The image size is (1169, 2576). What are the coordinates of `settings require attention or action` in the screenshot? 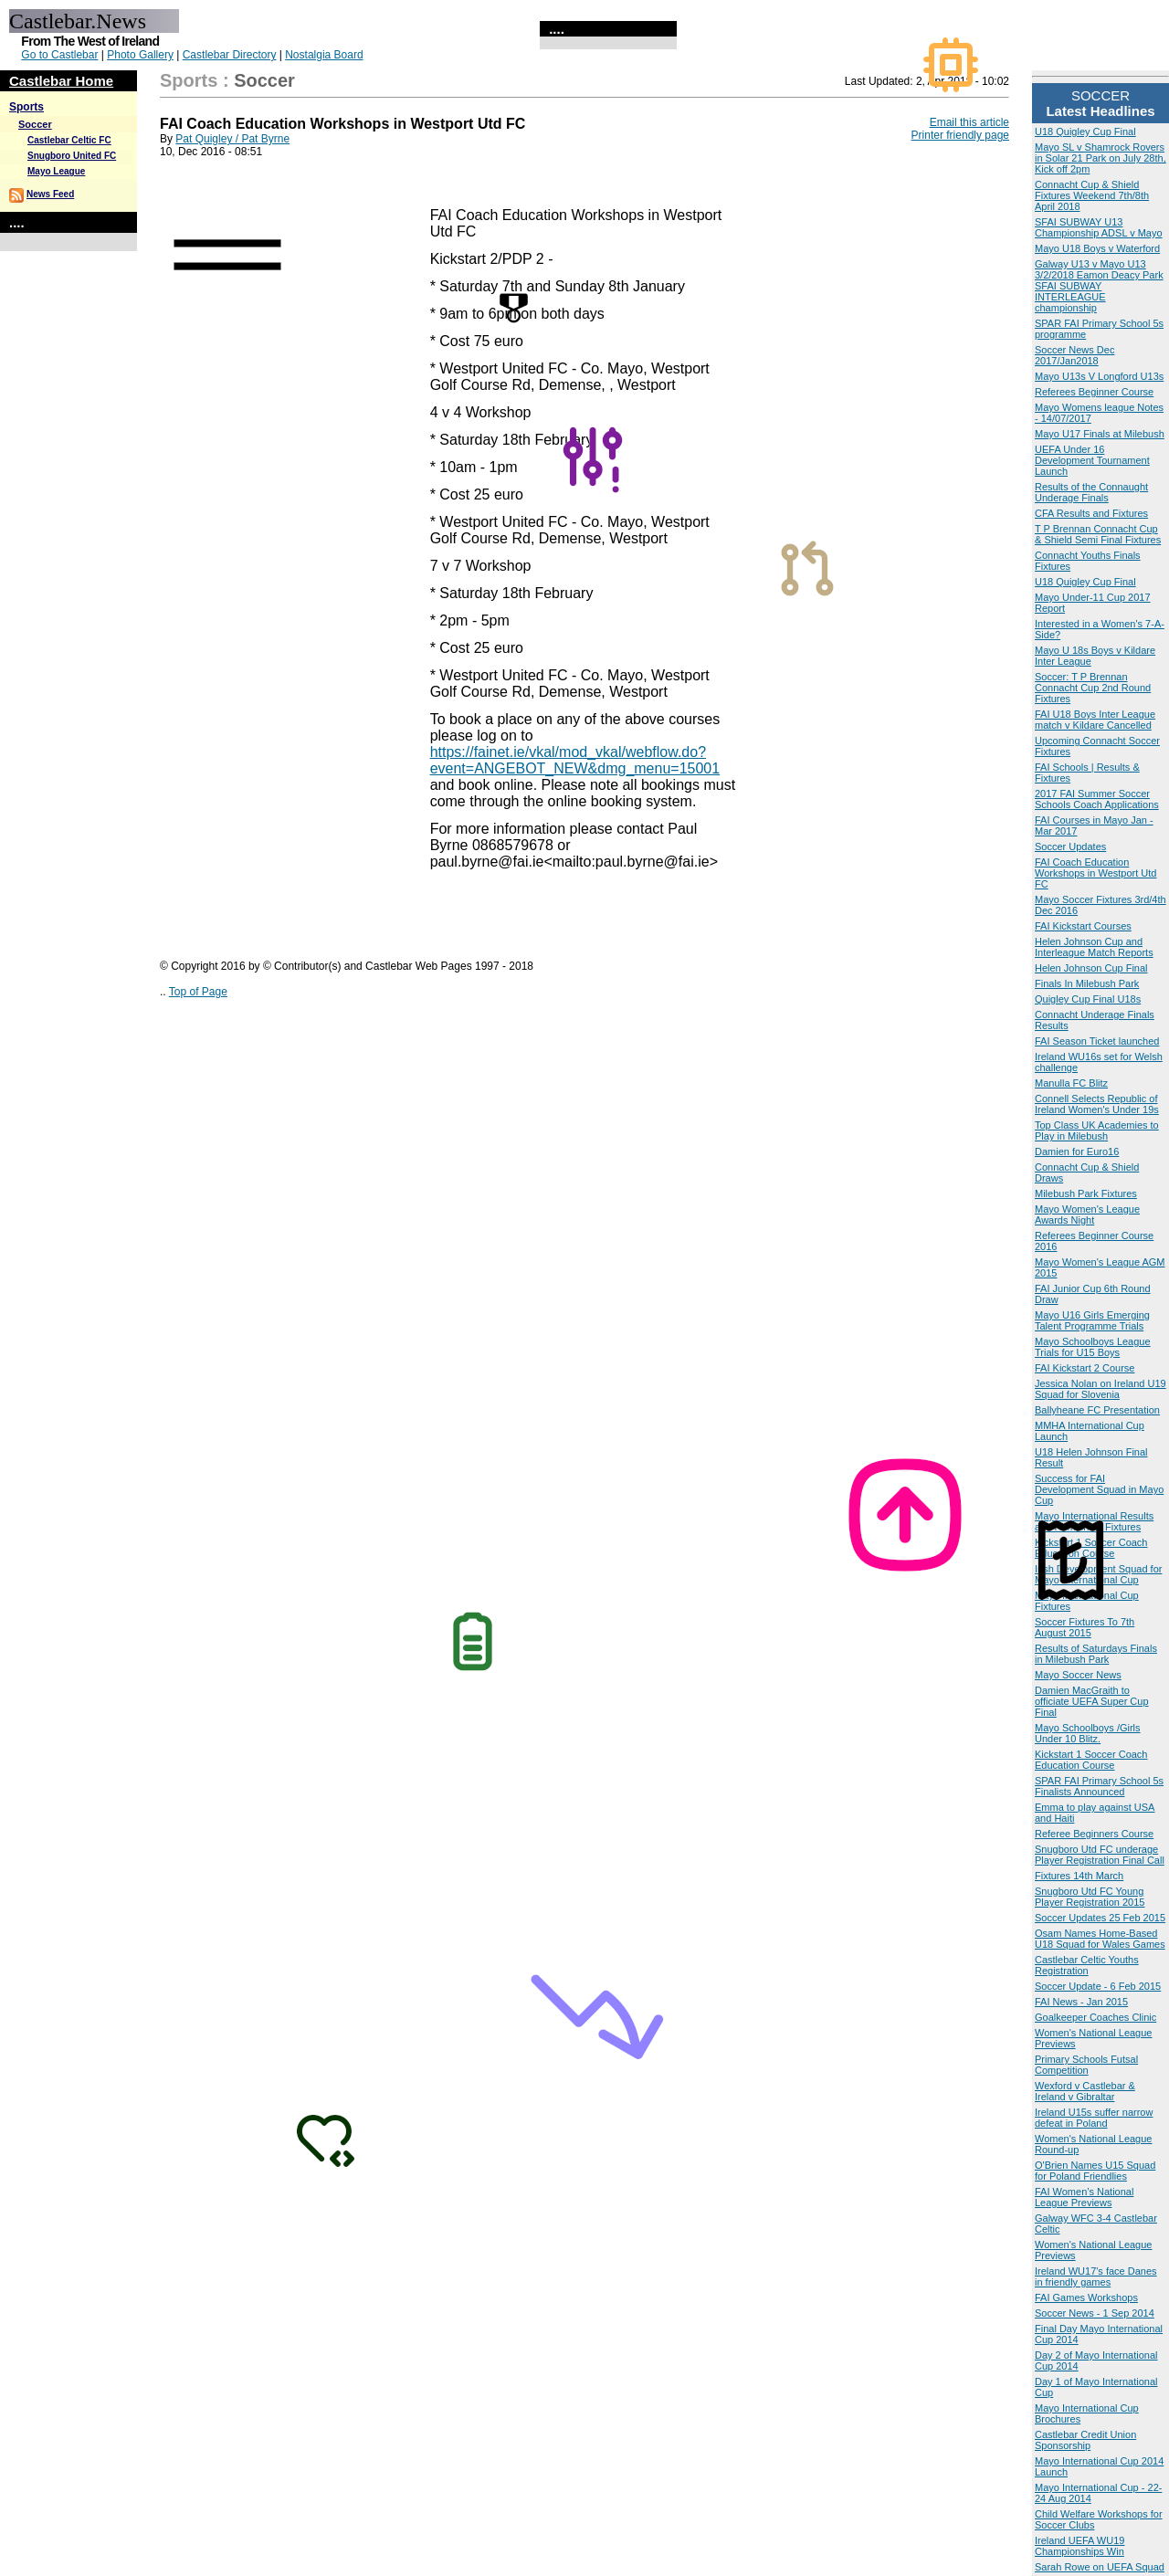 It's located at (593, 457).